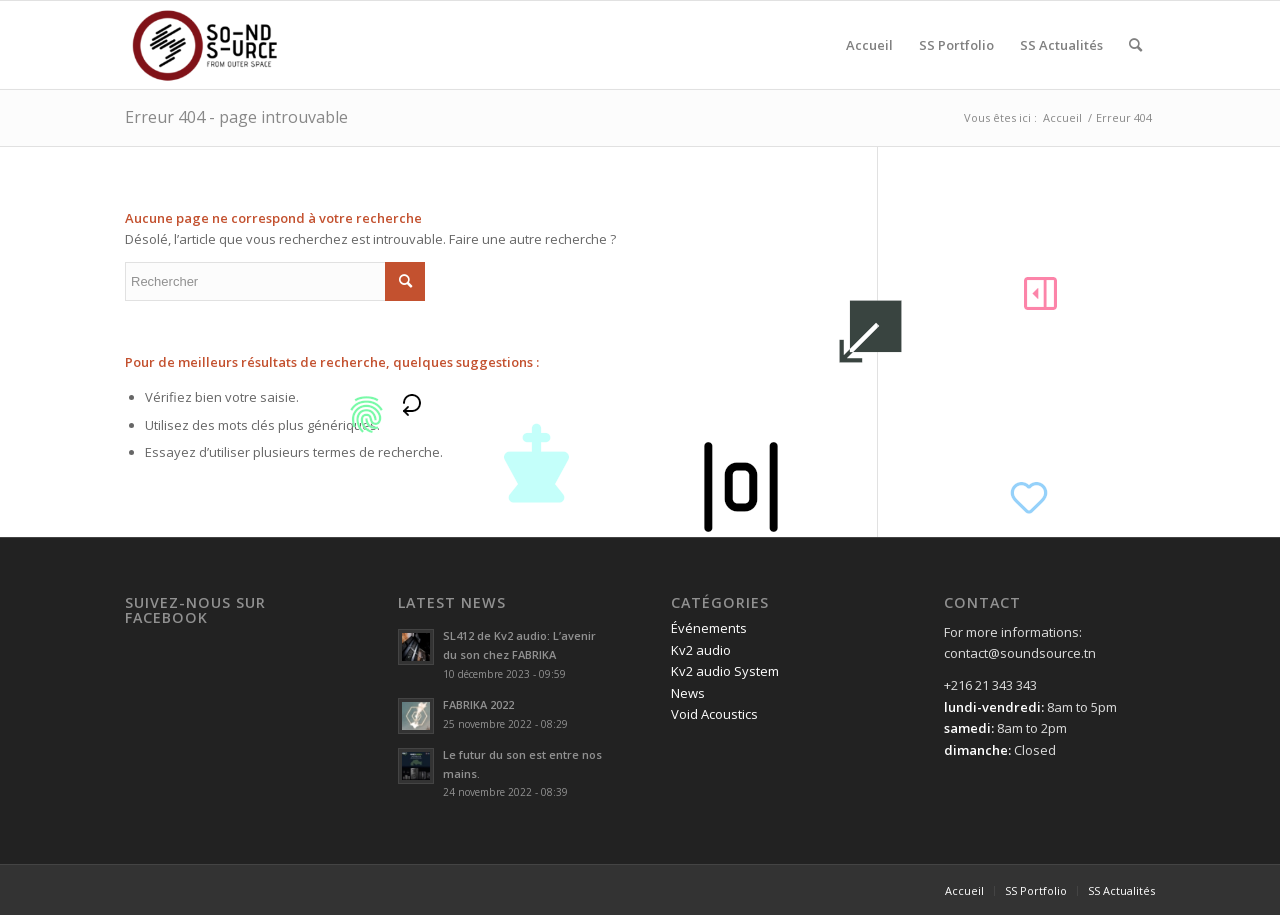 The height and width of the screenshot is (915, 1280). I want to click on add item to favorites, so click(1029, 497).